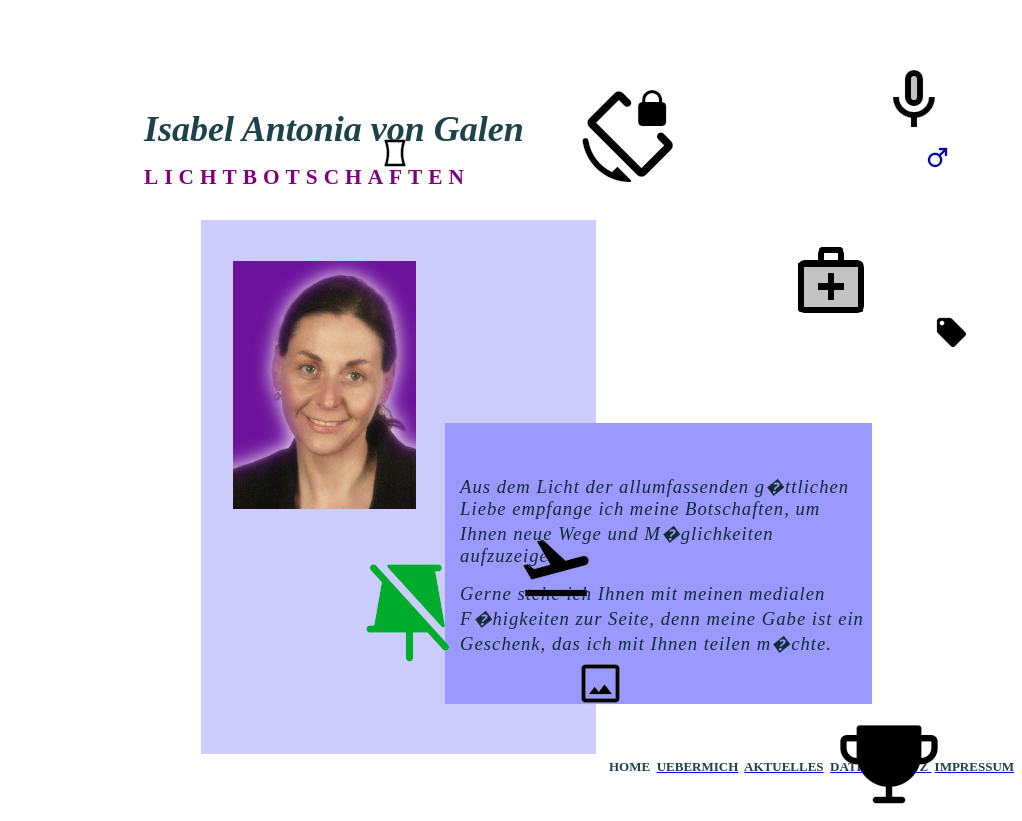  Describe the element at coordinates (937, 157) in the screenshot. I see `indicates male or masculine gender` at that location.